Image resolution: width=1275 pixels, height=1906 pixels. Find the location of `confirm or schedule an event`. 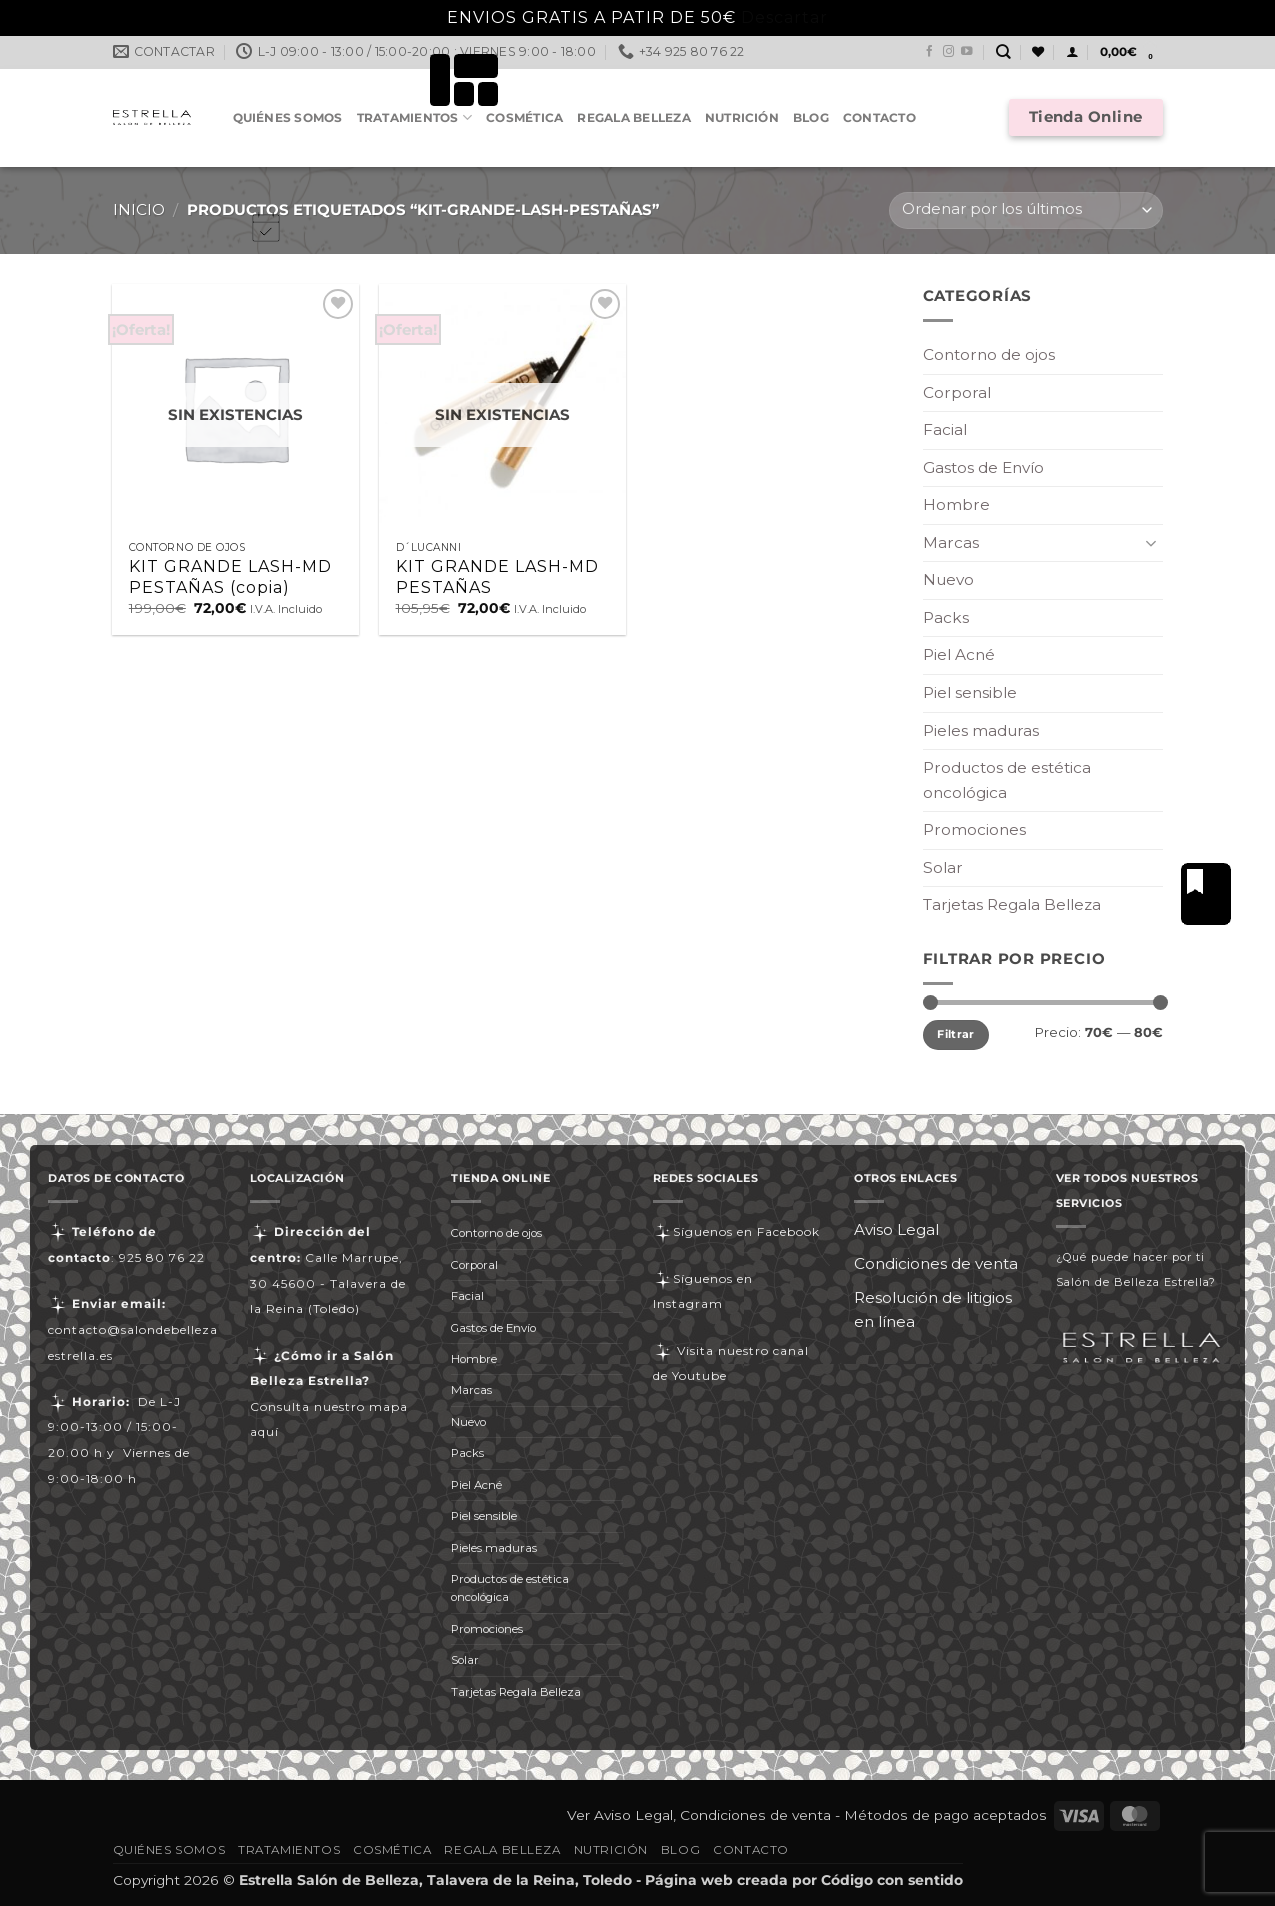

confirm or schedule an event is located at coordinates (266, 228).